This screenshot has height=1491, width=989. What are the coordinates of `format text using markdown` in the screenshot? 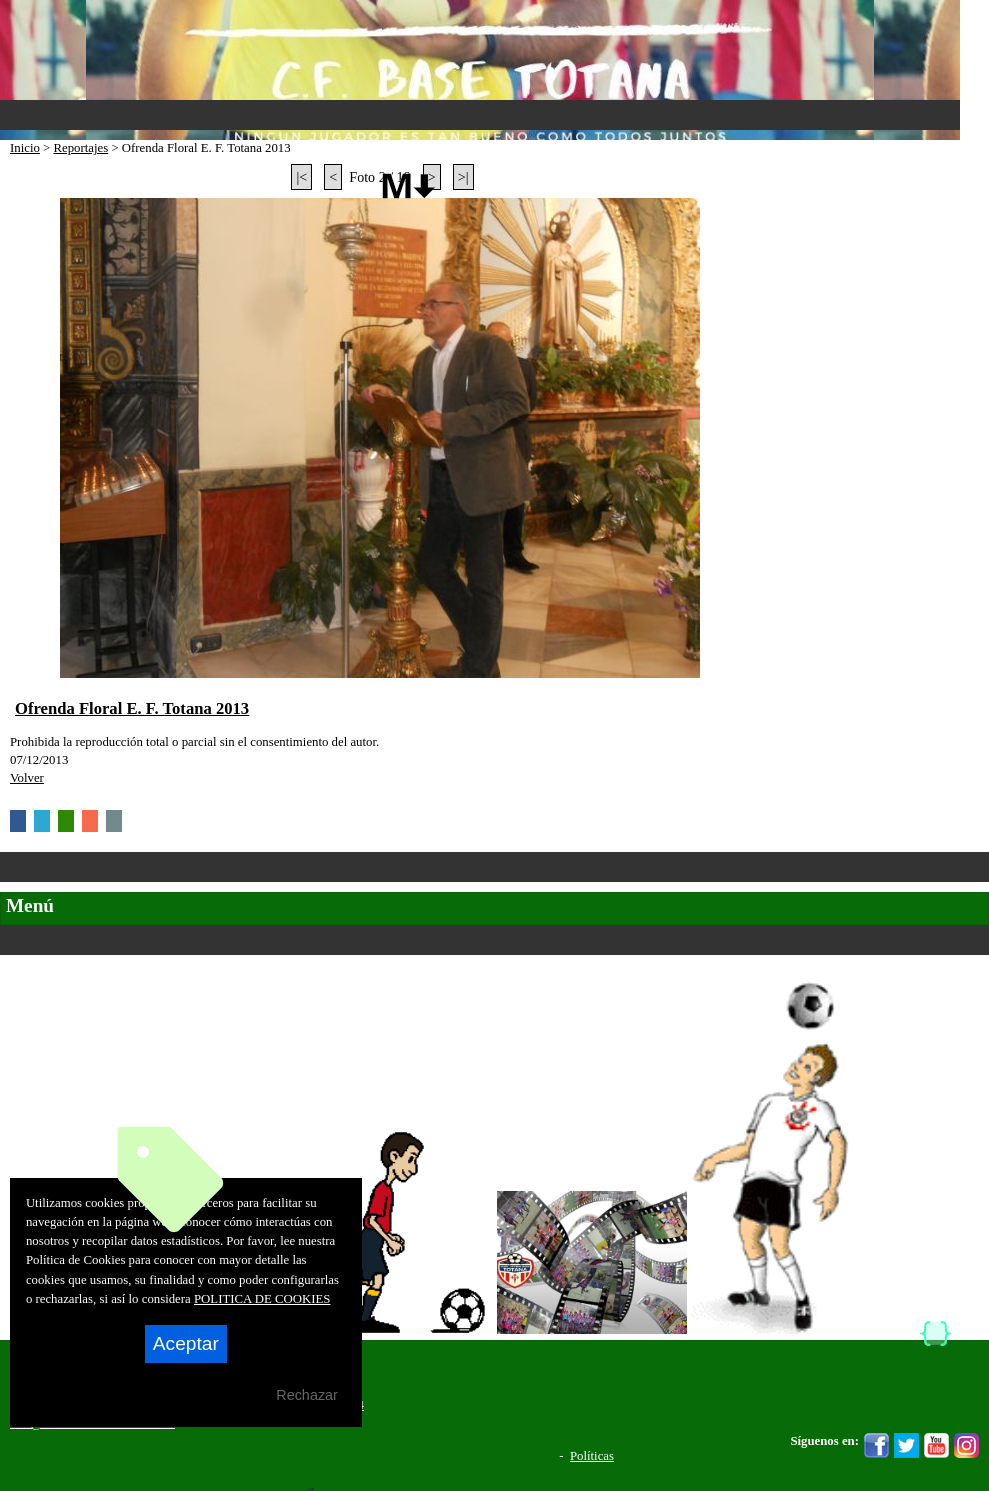 It's located at (409, 185).